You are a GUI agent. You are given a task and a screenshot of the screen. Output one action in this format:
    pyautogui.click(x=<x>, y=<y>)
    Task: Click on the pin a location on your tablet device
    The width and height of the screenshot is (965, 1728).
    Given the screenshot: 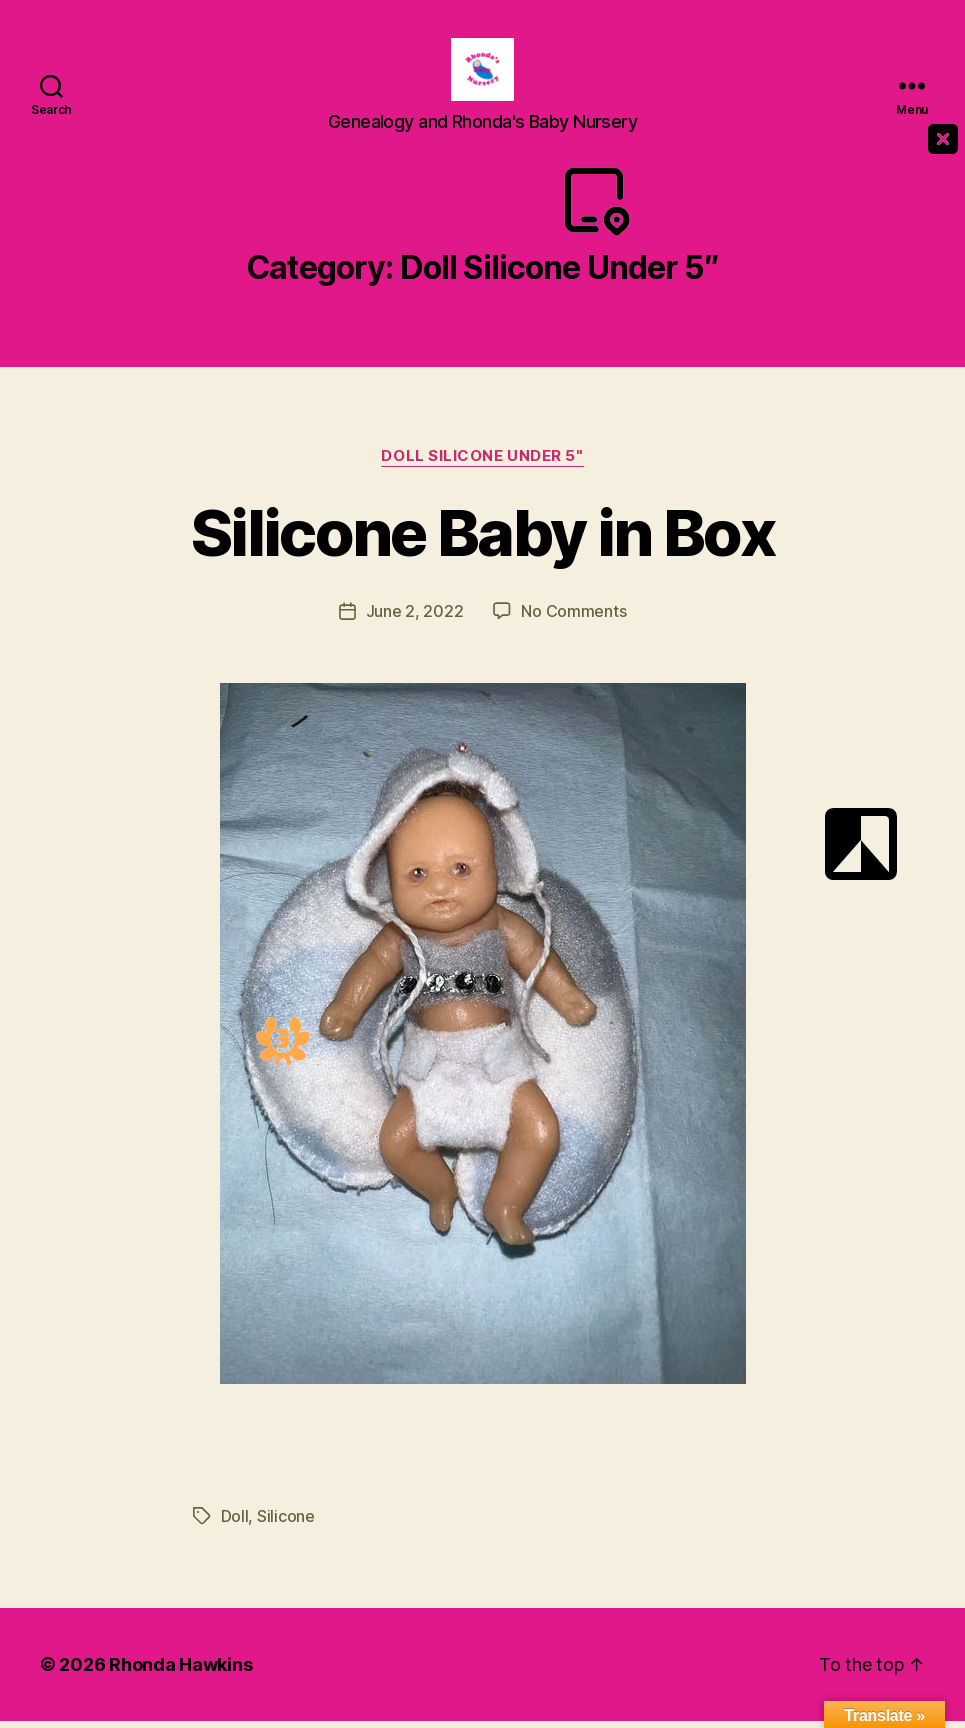 What is the action you would take?
    pyautogui.click(x=594, y=200)
    